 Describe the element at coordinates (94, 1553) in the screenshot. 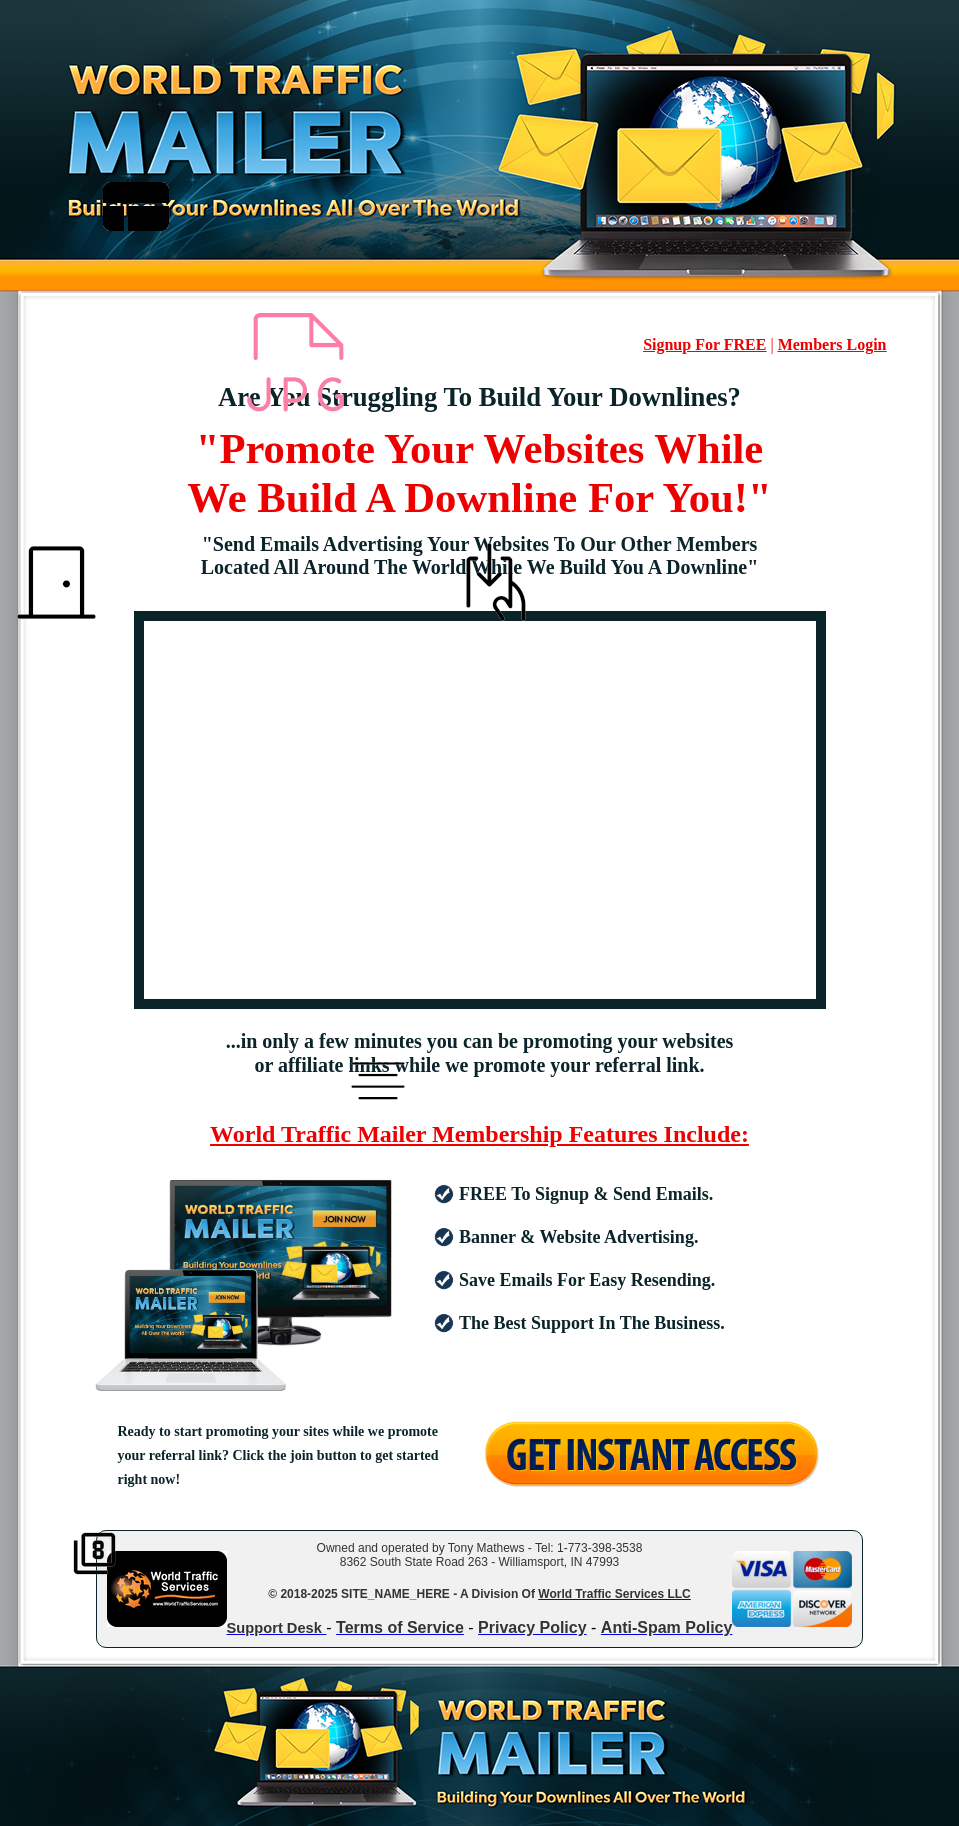

I see `indicates 8 images in a stack or gallery` at that location.